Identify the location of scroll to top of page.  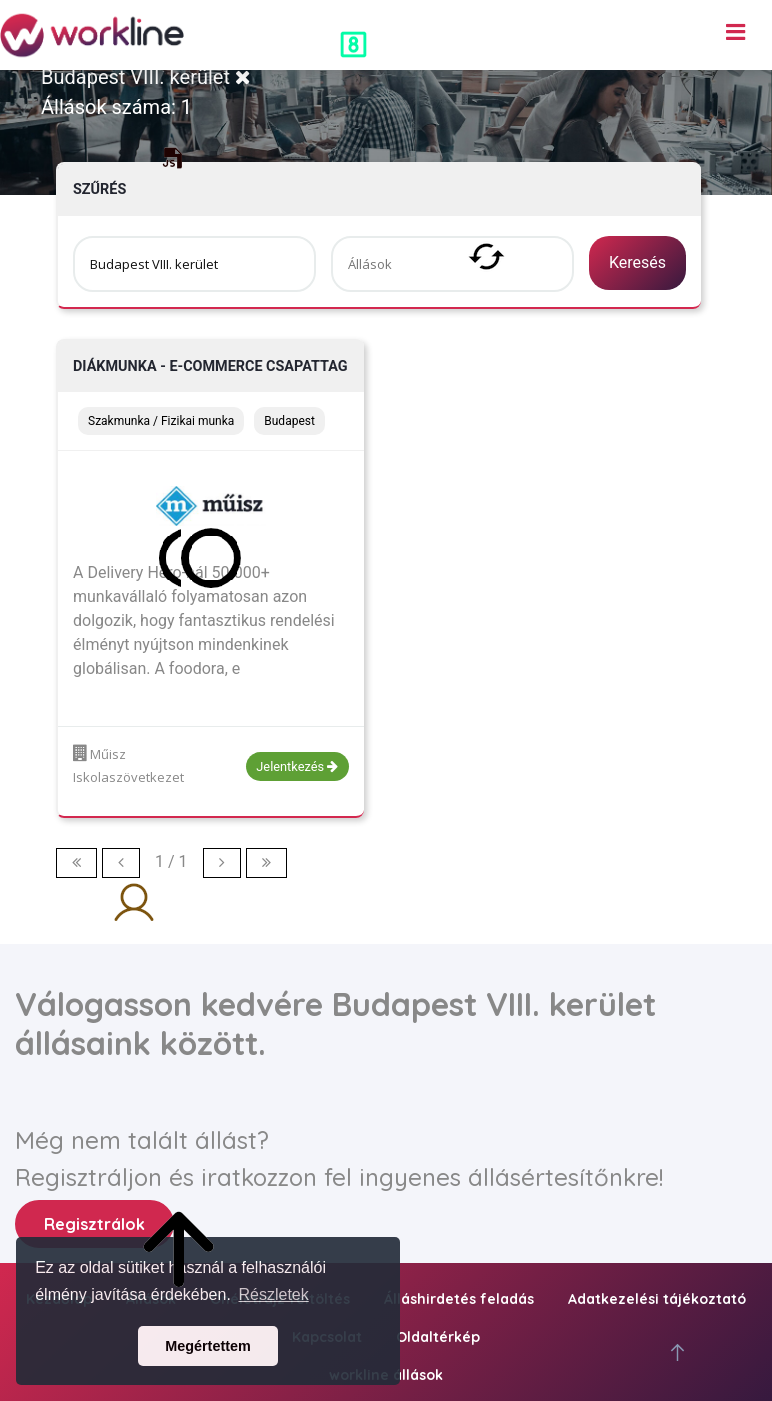
(177, 1252).